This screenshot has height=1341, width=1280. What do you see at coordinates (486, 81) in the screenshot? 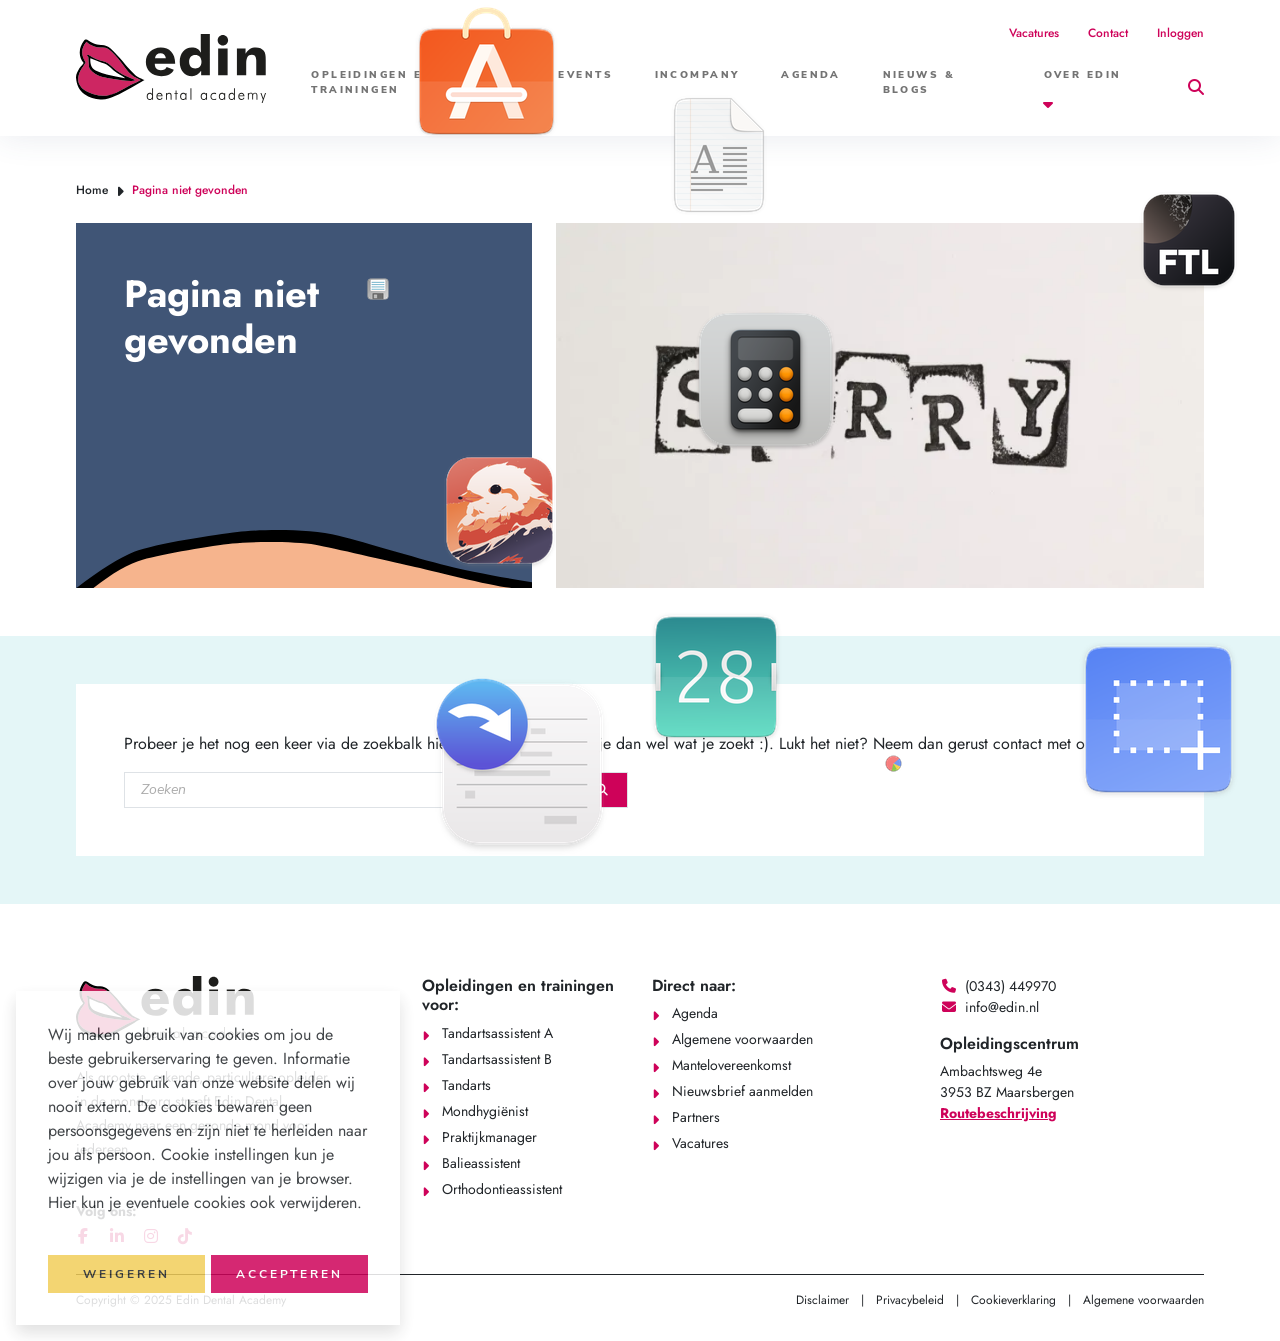
I see `open the software center to browse and install applications` at bounding box center [486, 81].